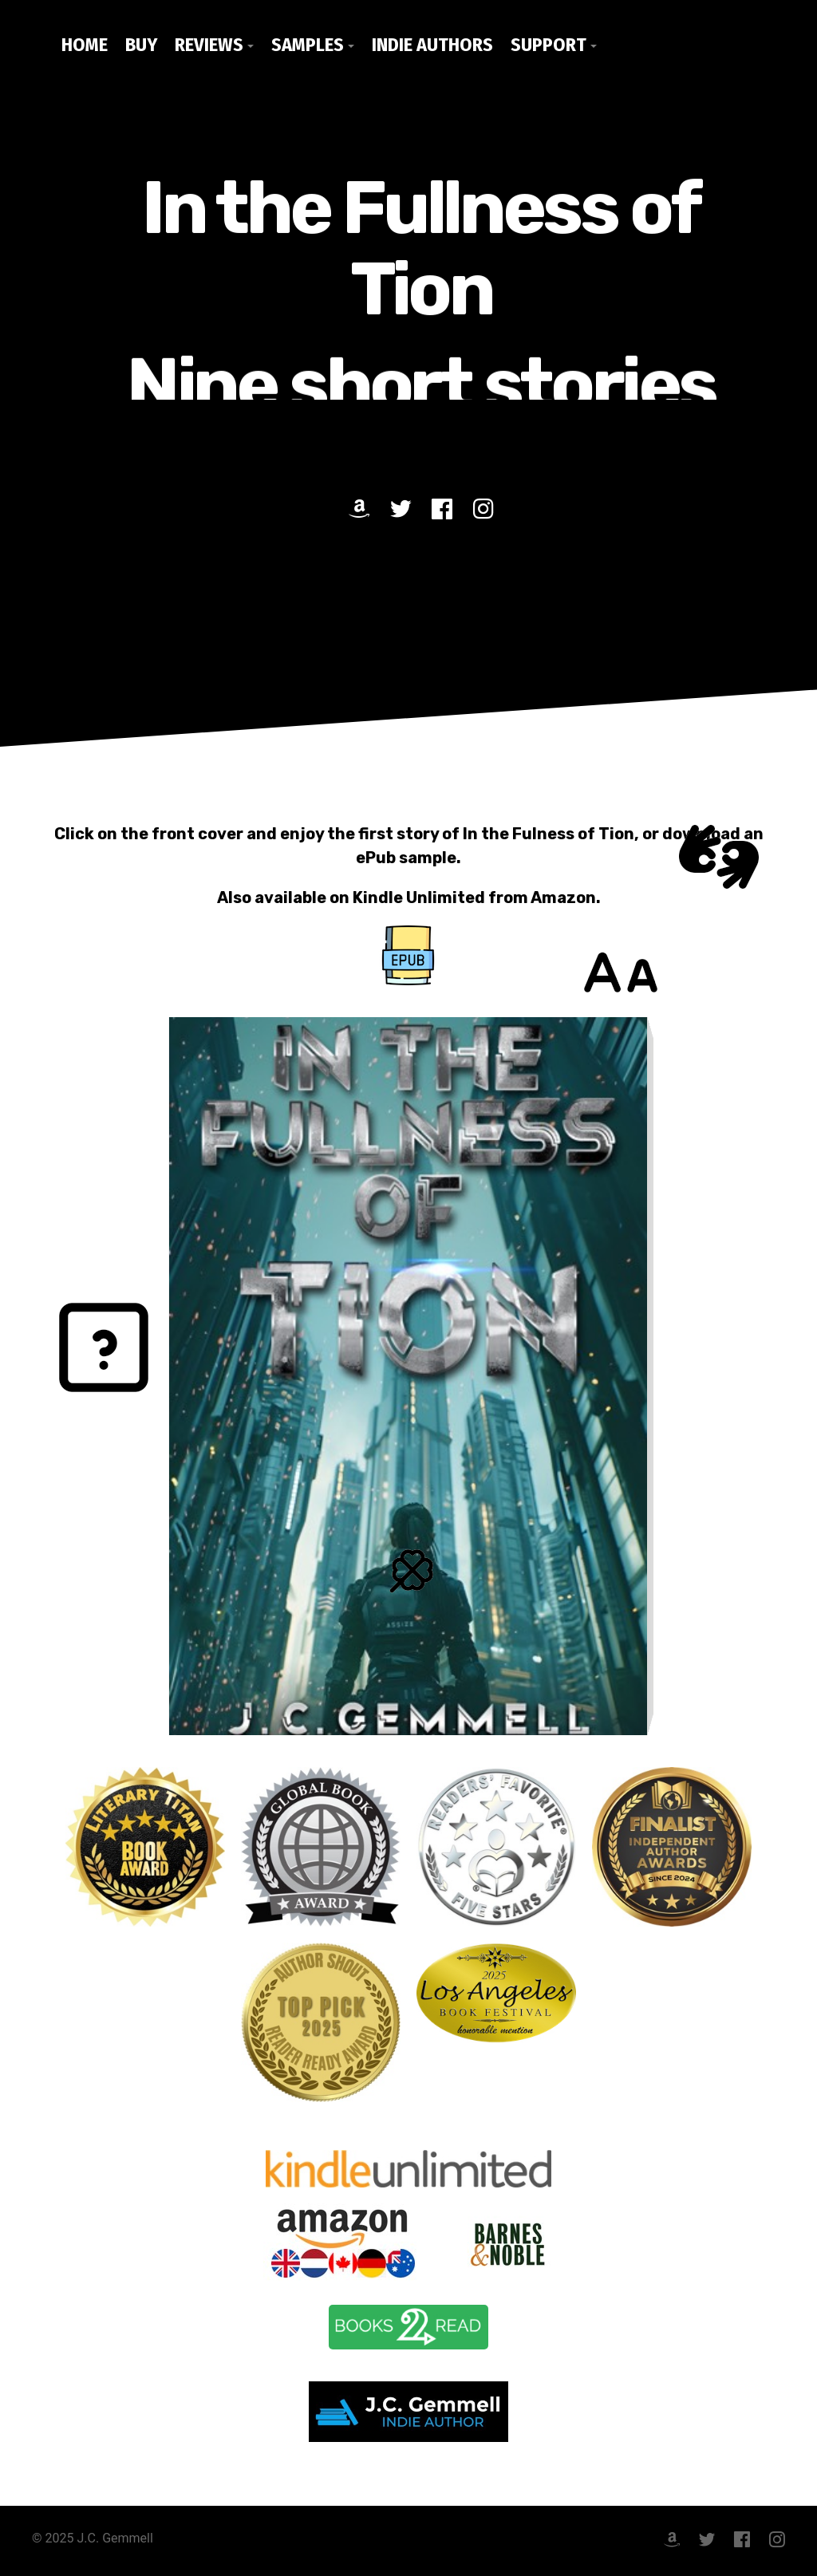  I want to click on adjust text size settings, so click(621, 976).